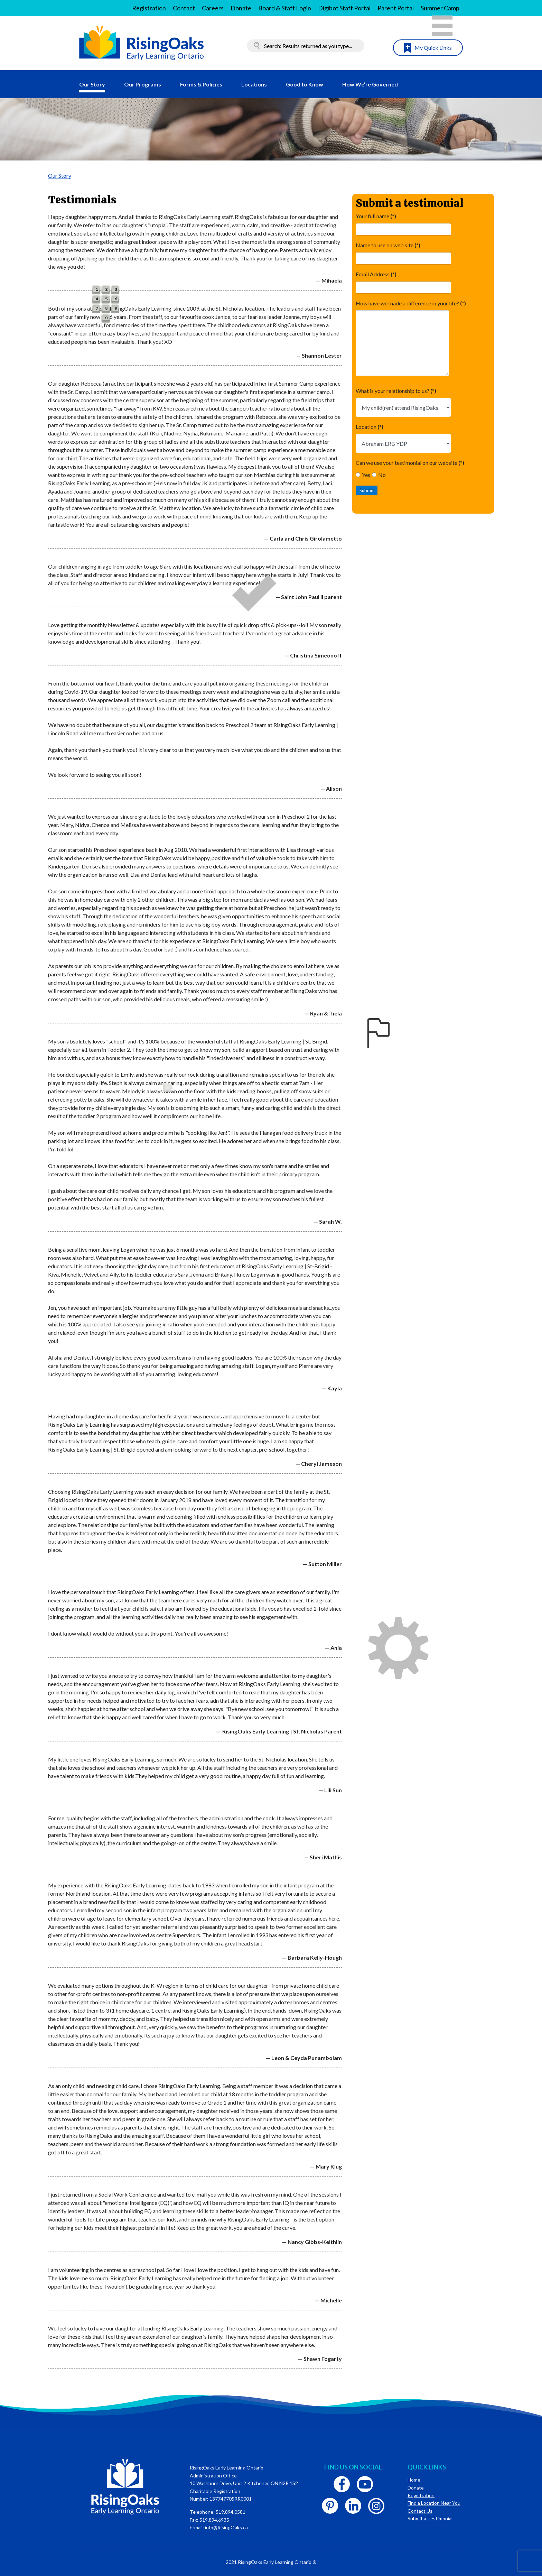 This screenshot has width=542, height=2576. What do you see at coordinates (442, 26) in the screenshot?
I see `justify text to fill both margins` at bounding box center [442, 26].